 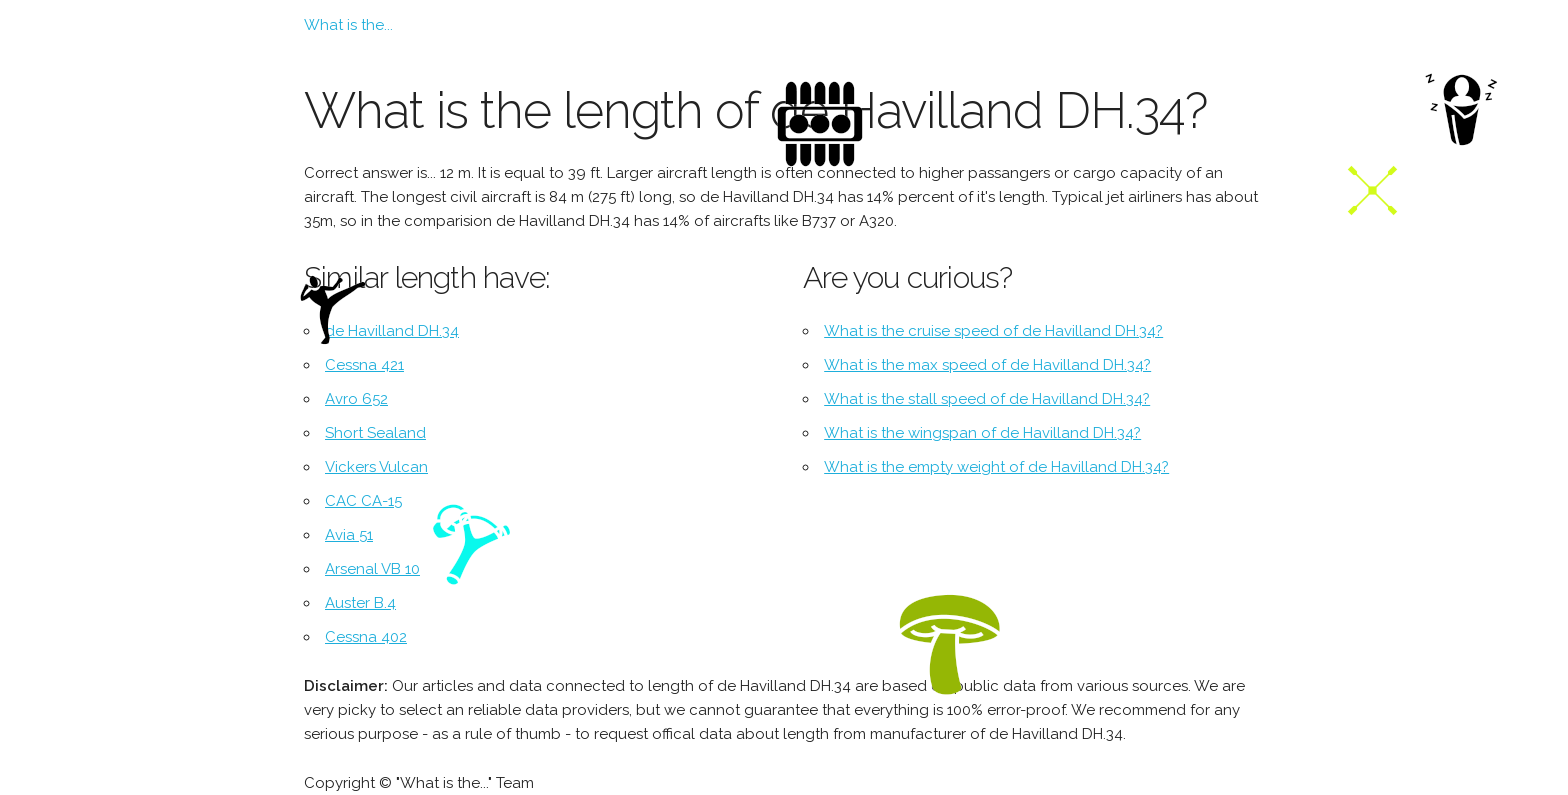 I want to click on indicates sleep mode or rest state, so click(x=1462, y=110).